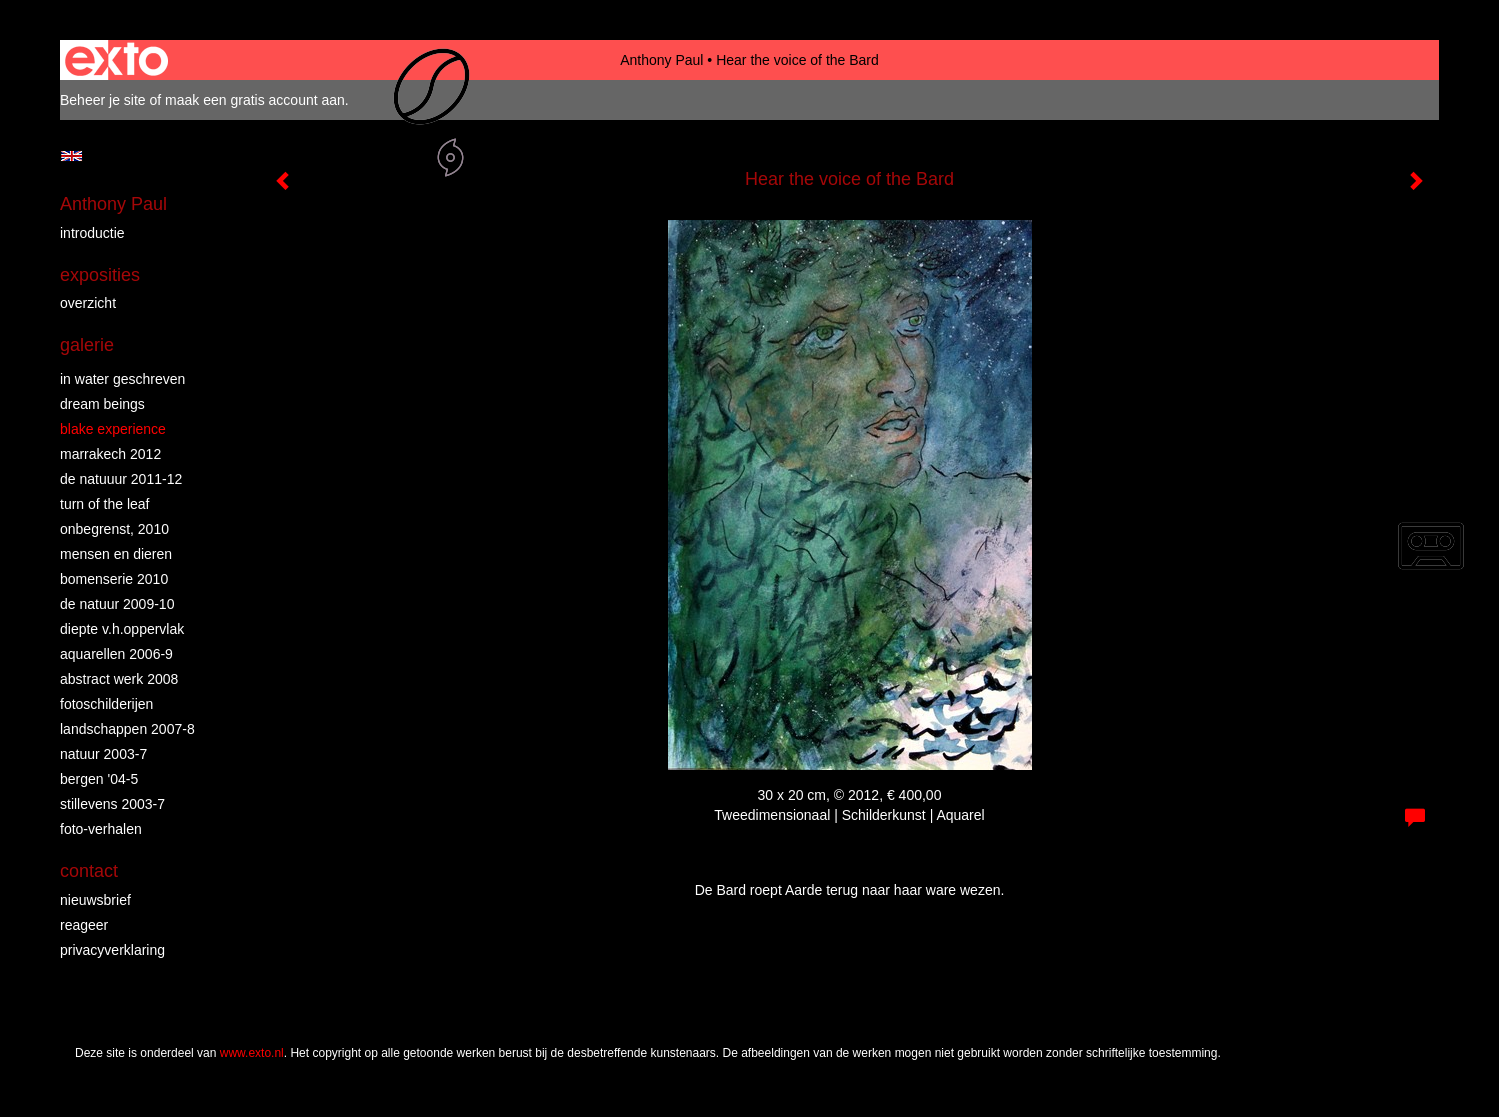  Describe the element at coordinates (450, 157) in the screenshot. I see `indicates hurricane or tropical storm warning` at that location.